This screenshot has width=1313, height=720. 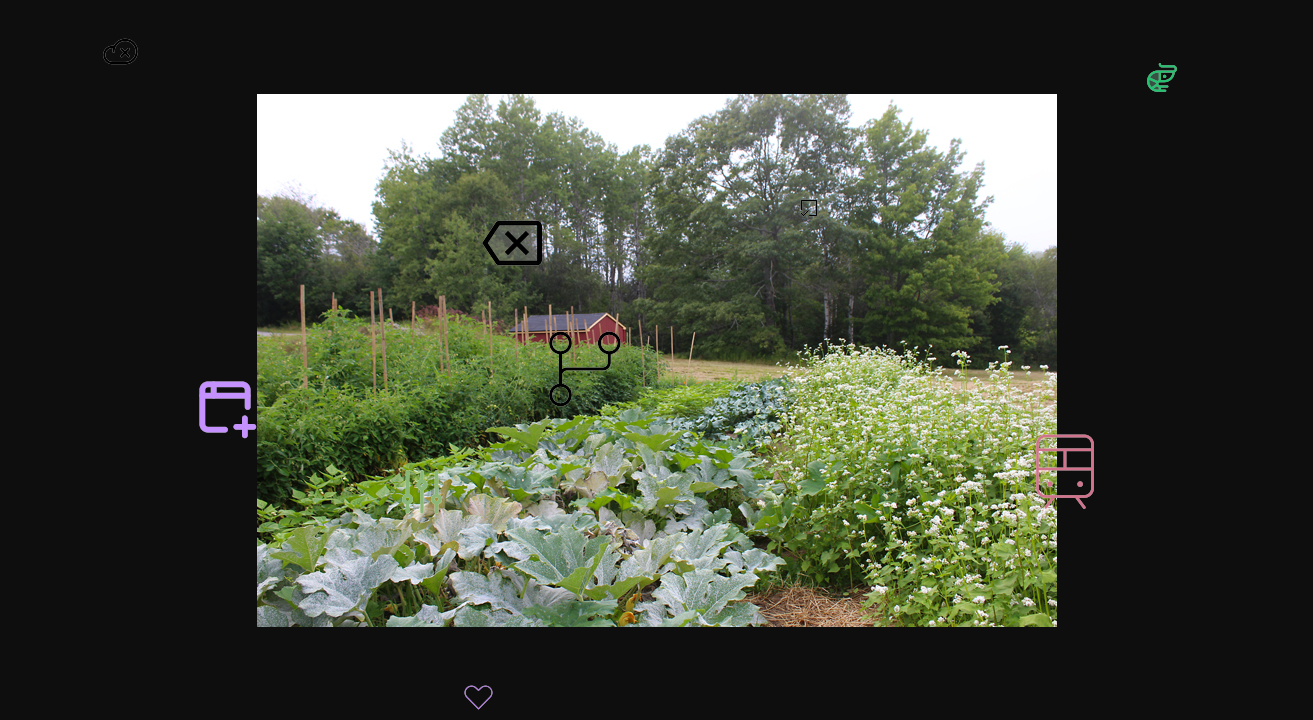 I want to click on add to favorites, so click(x=478, y=696).